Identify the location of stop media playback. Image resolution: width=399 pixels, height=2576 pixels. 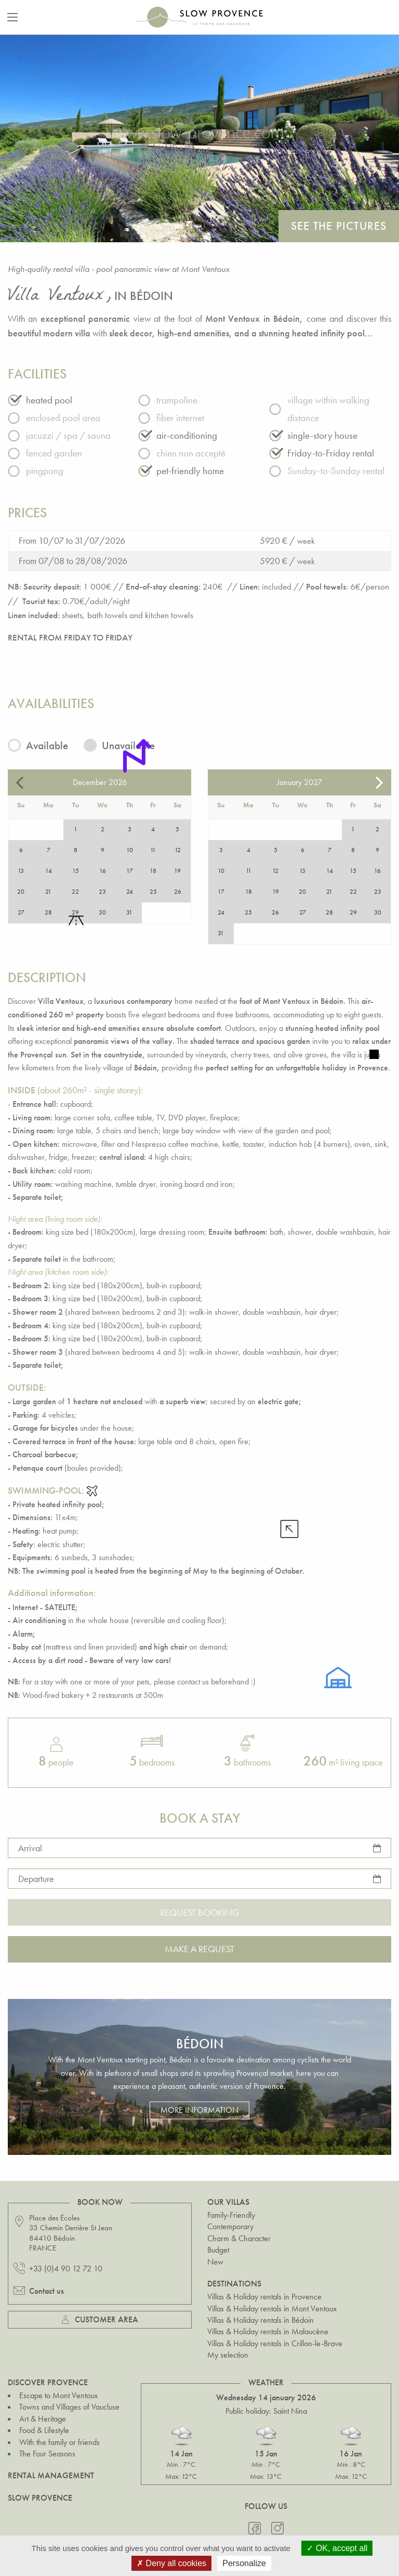
(374, 1054).